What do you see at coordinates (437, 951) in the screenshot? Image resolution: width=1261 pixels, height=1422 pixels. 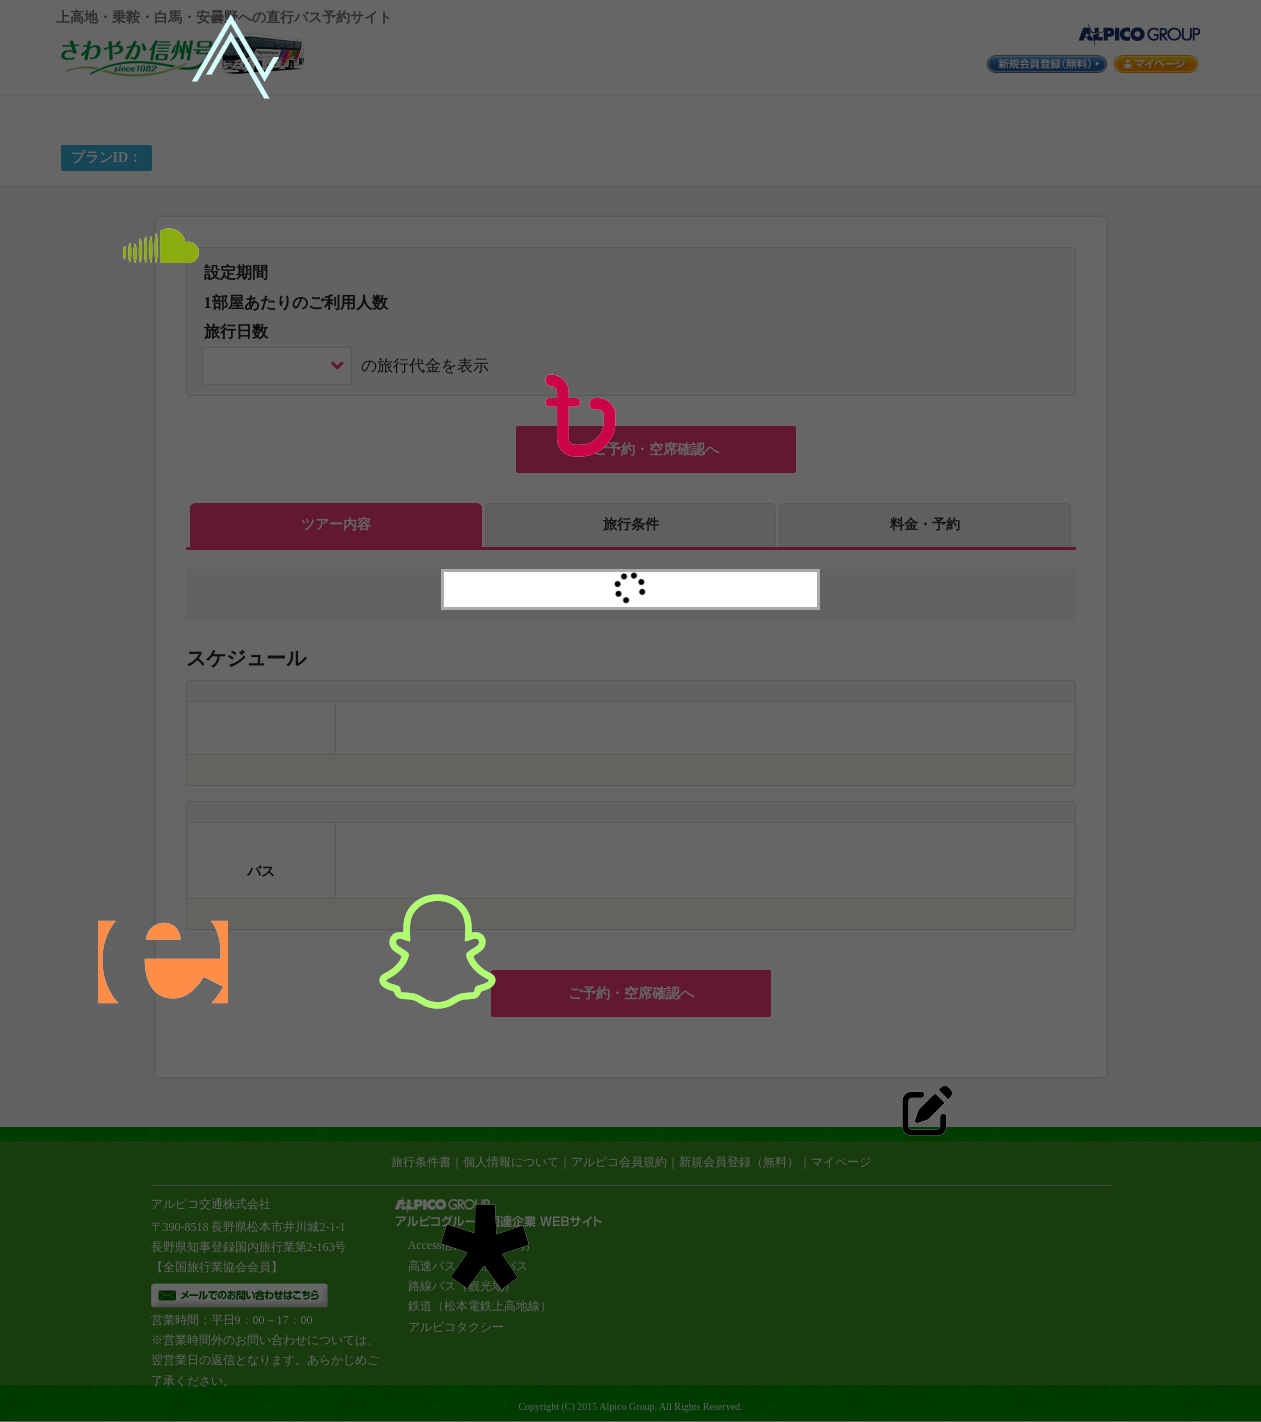 I see `open snapchat app` at bounding box center [437, 951].